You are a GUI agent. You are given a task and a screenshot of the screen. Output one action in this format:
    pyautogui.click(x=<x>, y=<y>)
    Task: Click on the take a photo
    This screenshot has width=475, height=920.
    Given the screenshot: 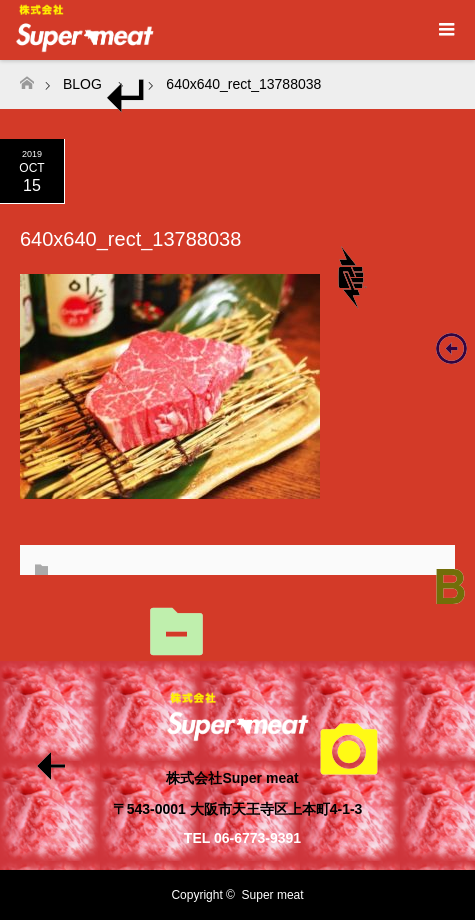 What is the action you would take?
    pyautogui.click(x=349, y=749)
    